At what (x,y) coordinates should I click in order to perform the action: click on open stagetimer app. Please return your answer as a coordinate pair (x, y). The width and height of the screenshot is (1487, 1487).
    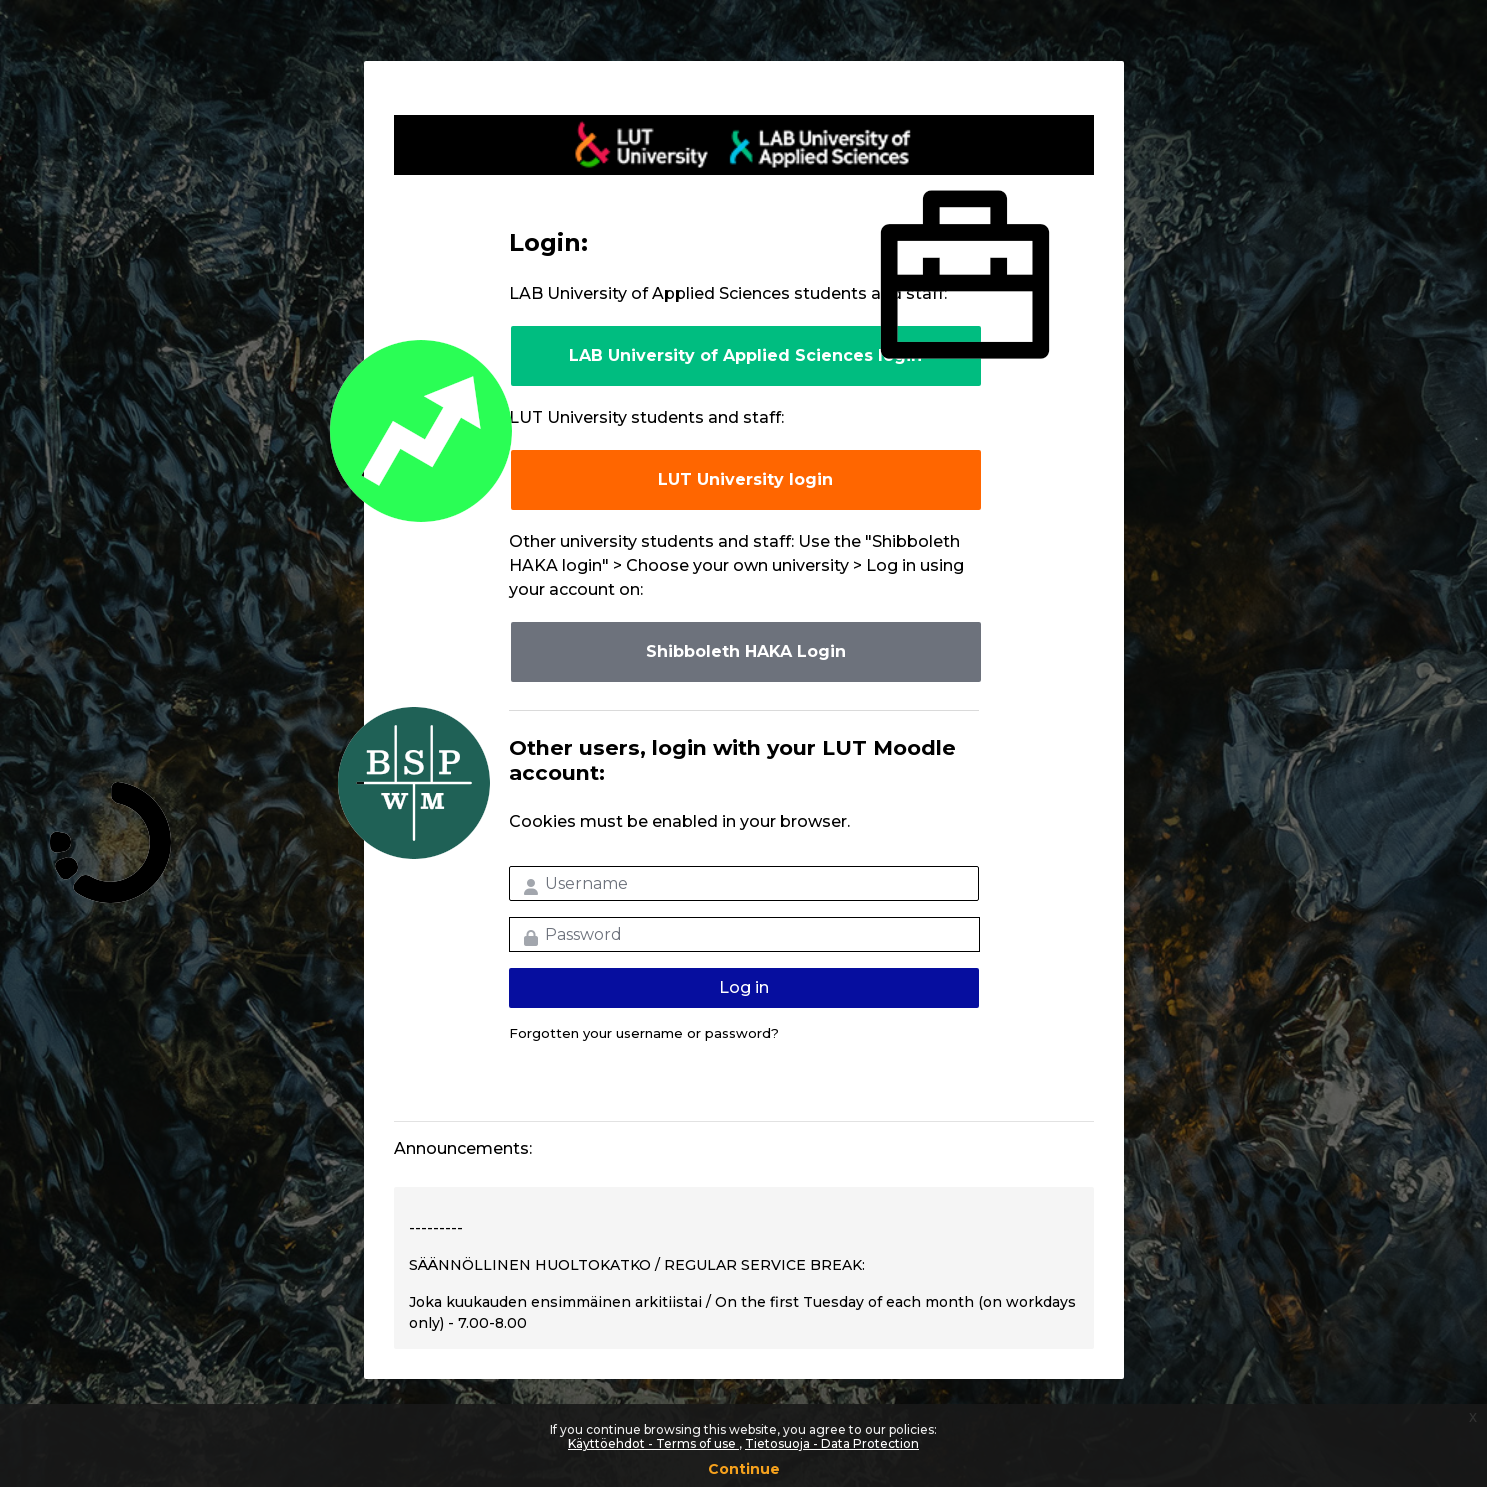
    Looking at the image, I should click on (110, 842).